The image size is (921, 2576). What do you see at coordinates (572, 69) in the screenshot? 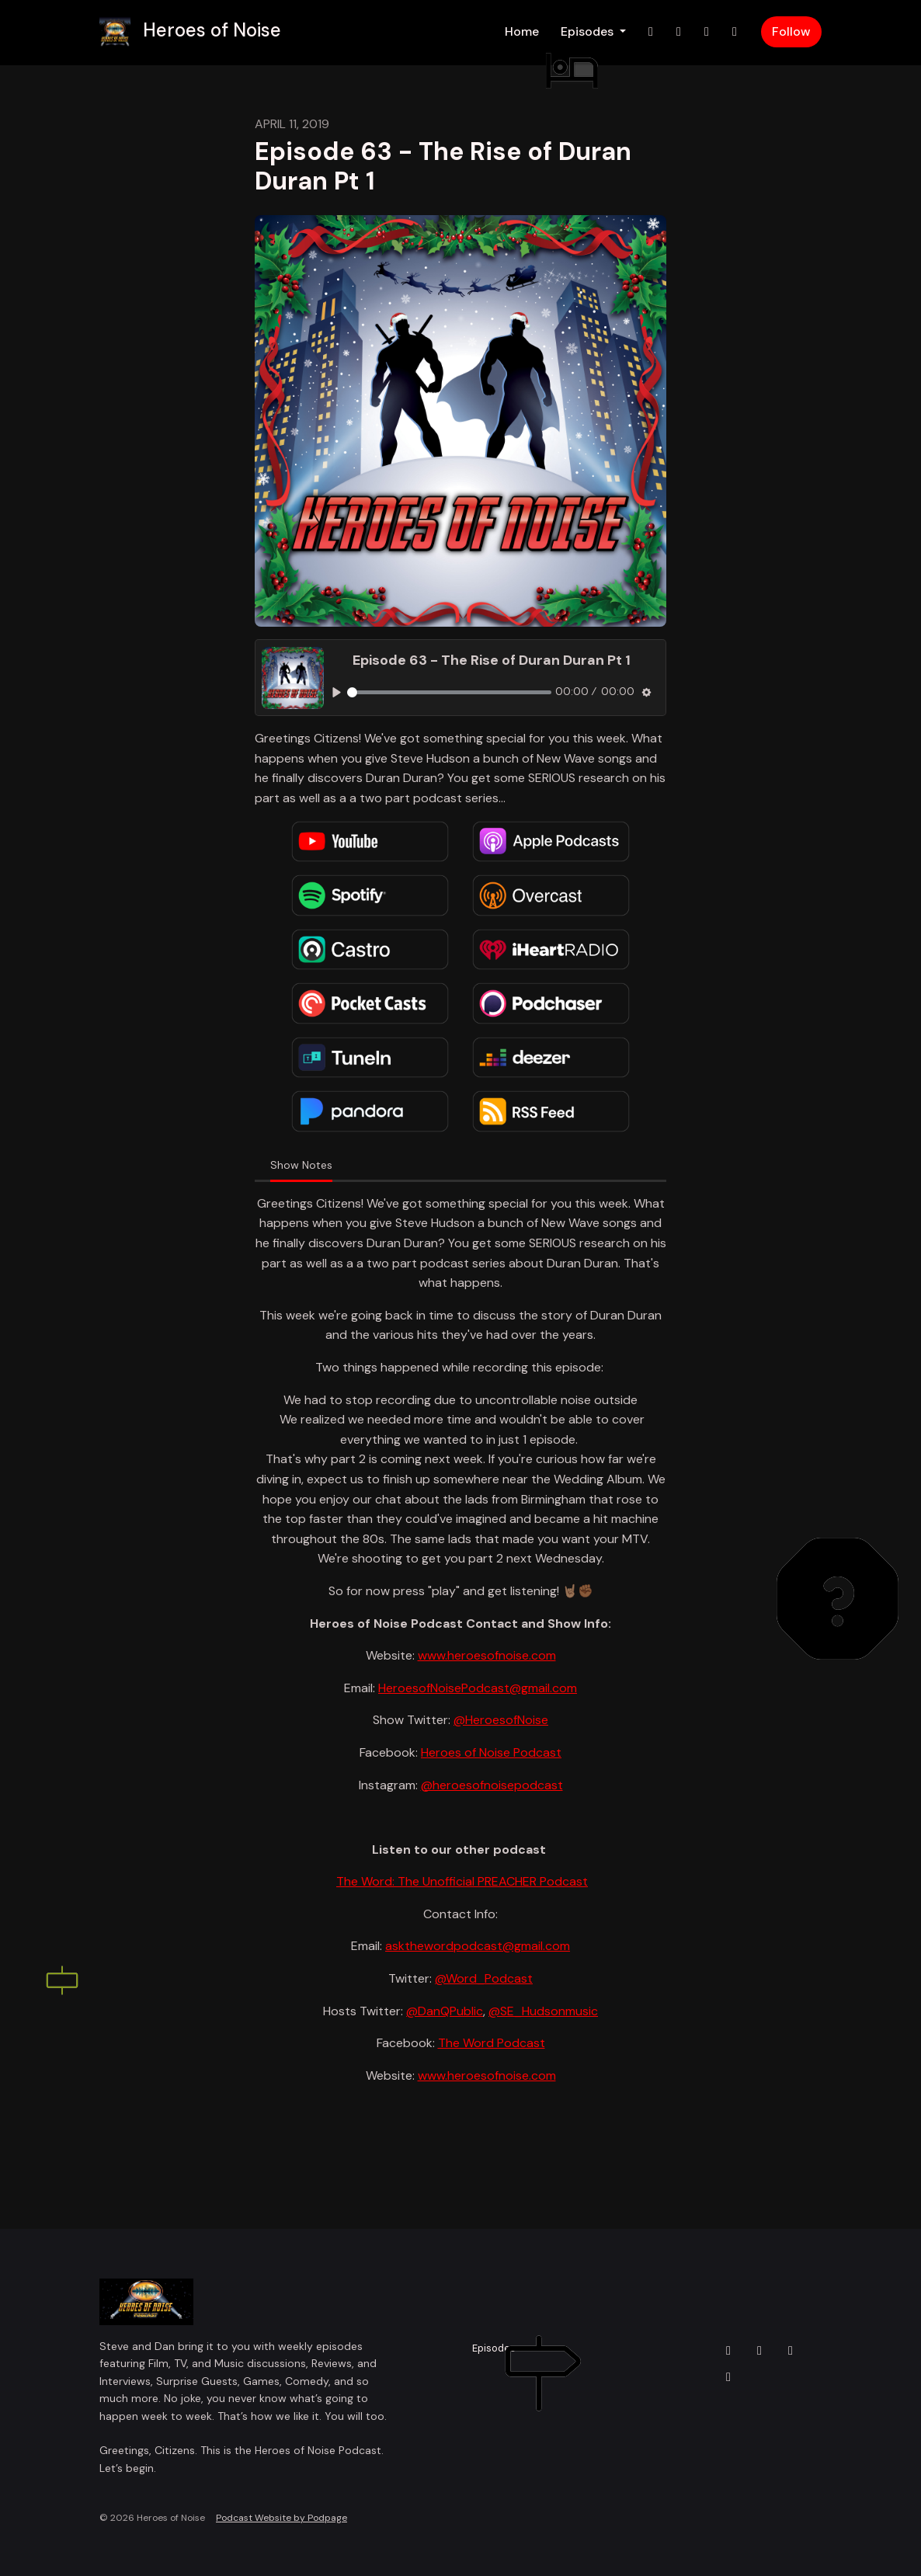
I see `find nearby hotels or accommodations` at bounding box center [572, 69].